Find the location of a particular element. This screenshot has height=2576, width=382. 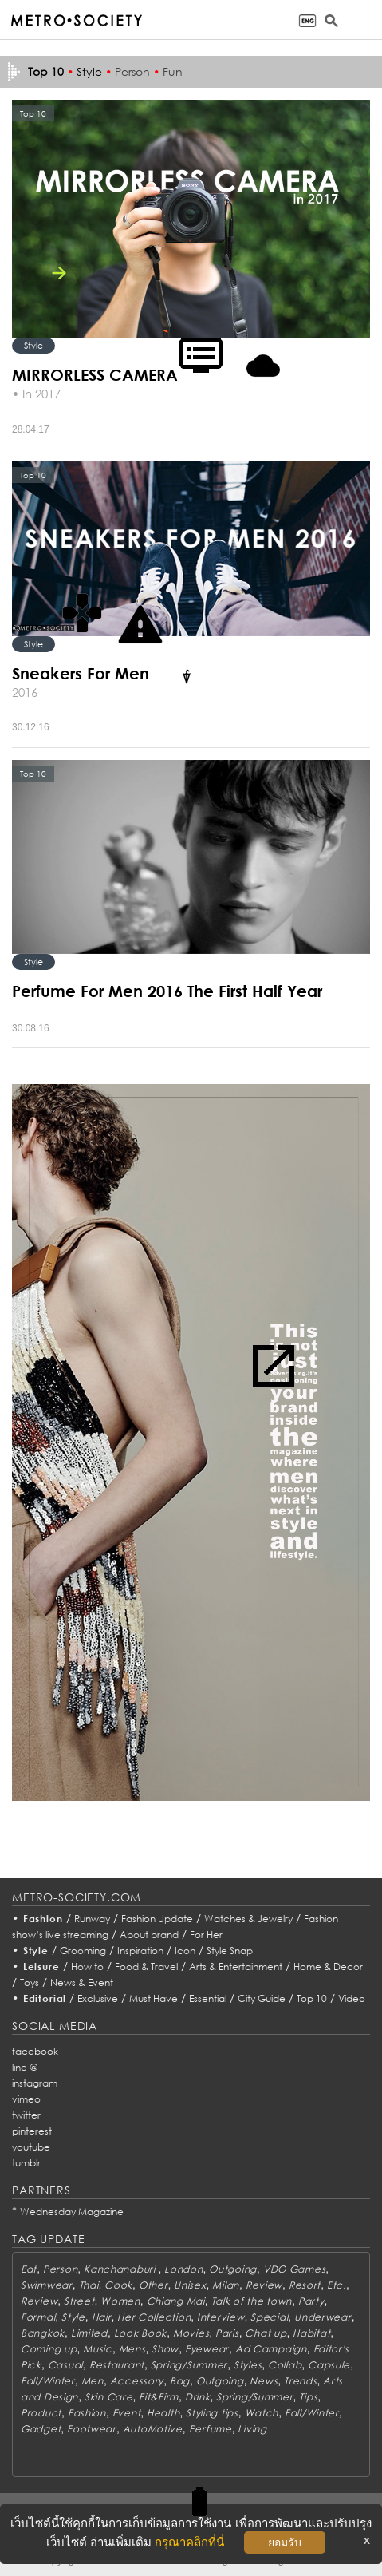

indicates battery is fully charged is located at coordinates (199, 2502).